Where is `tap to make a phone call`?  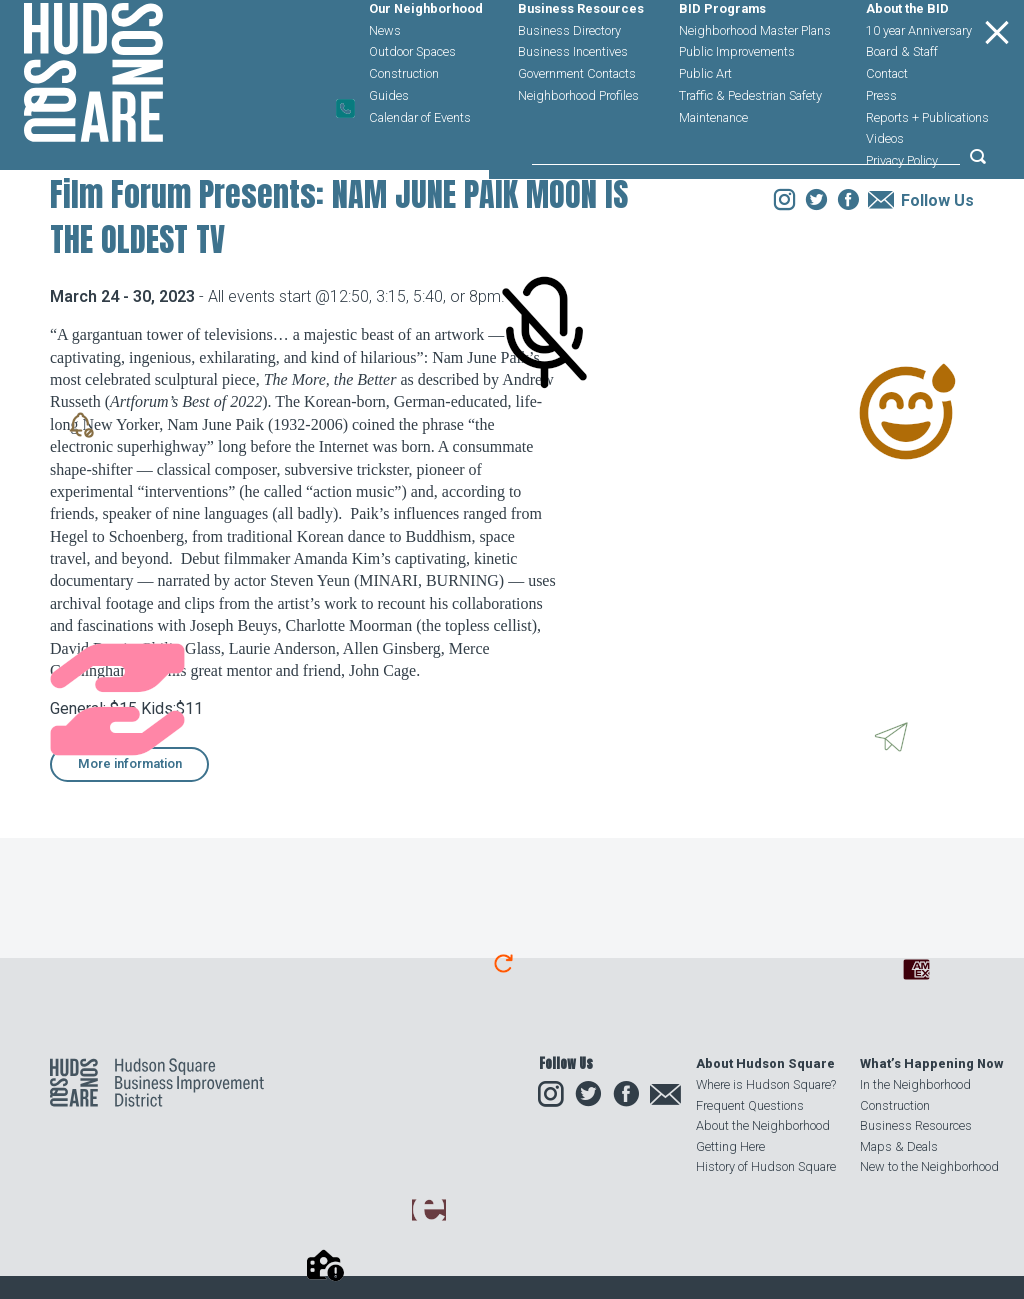
tap to make a phone call is located at coordinates (345, 108).